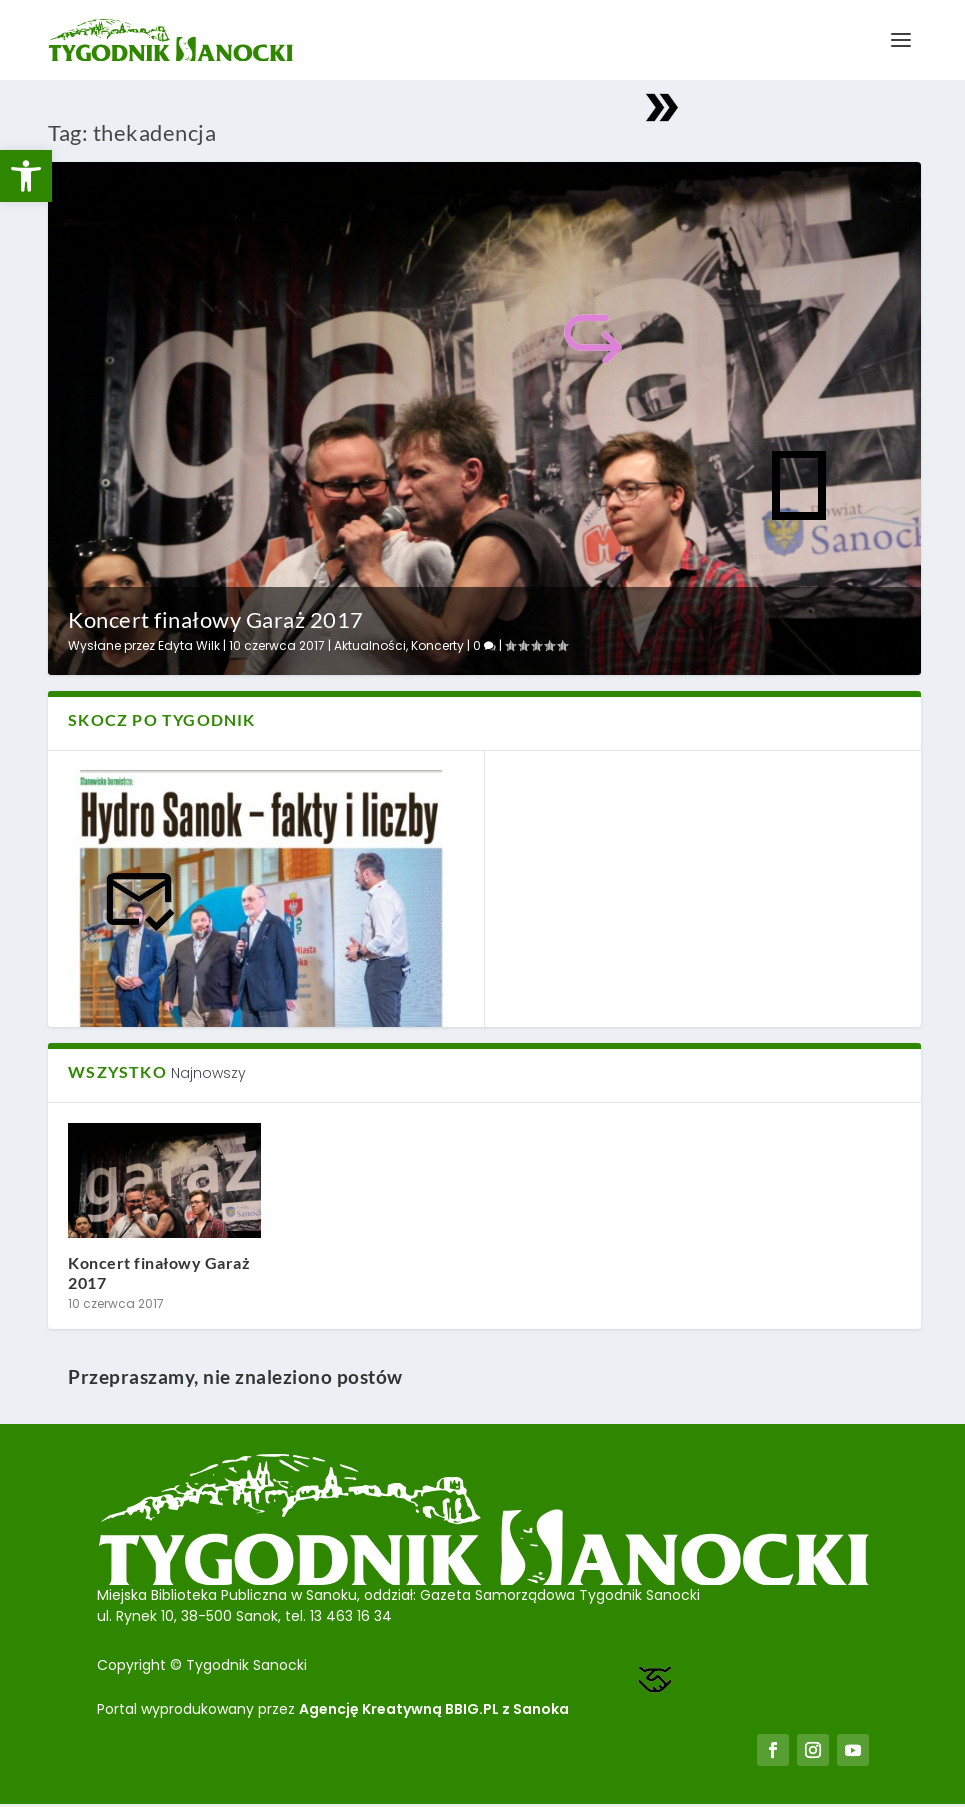 The width and height of the screenshot is (965, 1807). What do you see at coordinates (593, 337) in the screenshot?
I see `redo last action` at bounding box center [593, 337].